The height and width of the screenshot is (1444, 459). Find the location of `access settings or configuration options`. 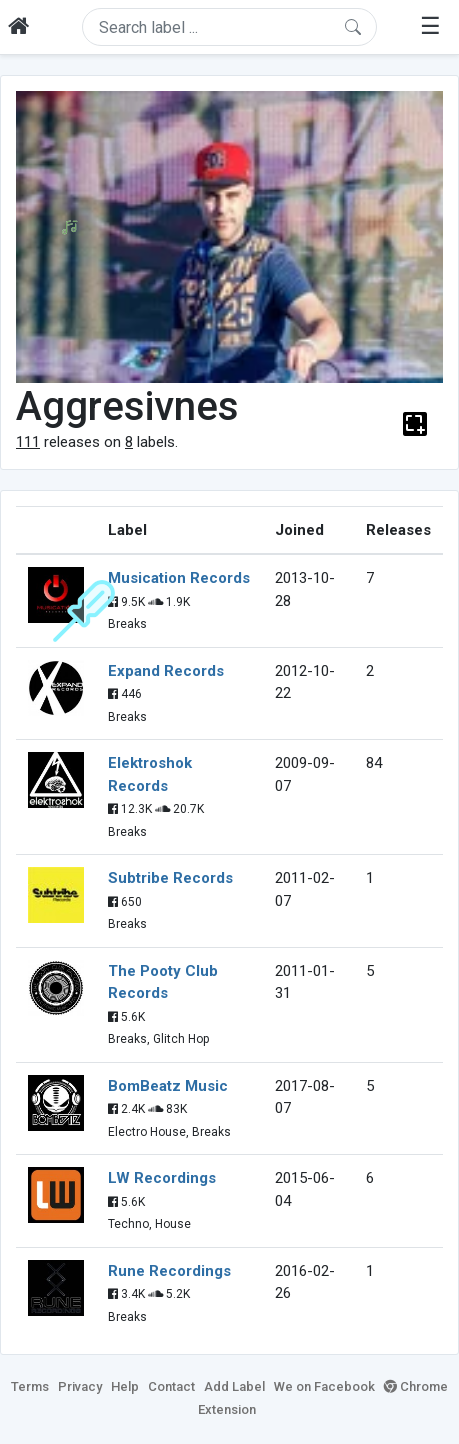

access settings or configuration options is located at coordinates (84, 611).